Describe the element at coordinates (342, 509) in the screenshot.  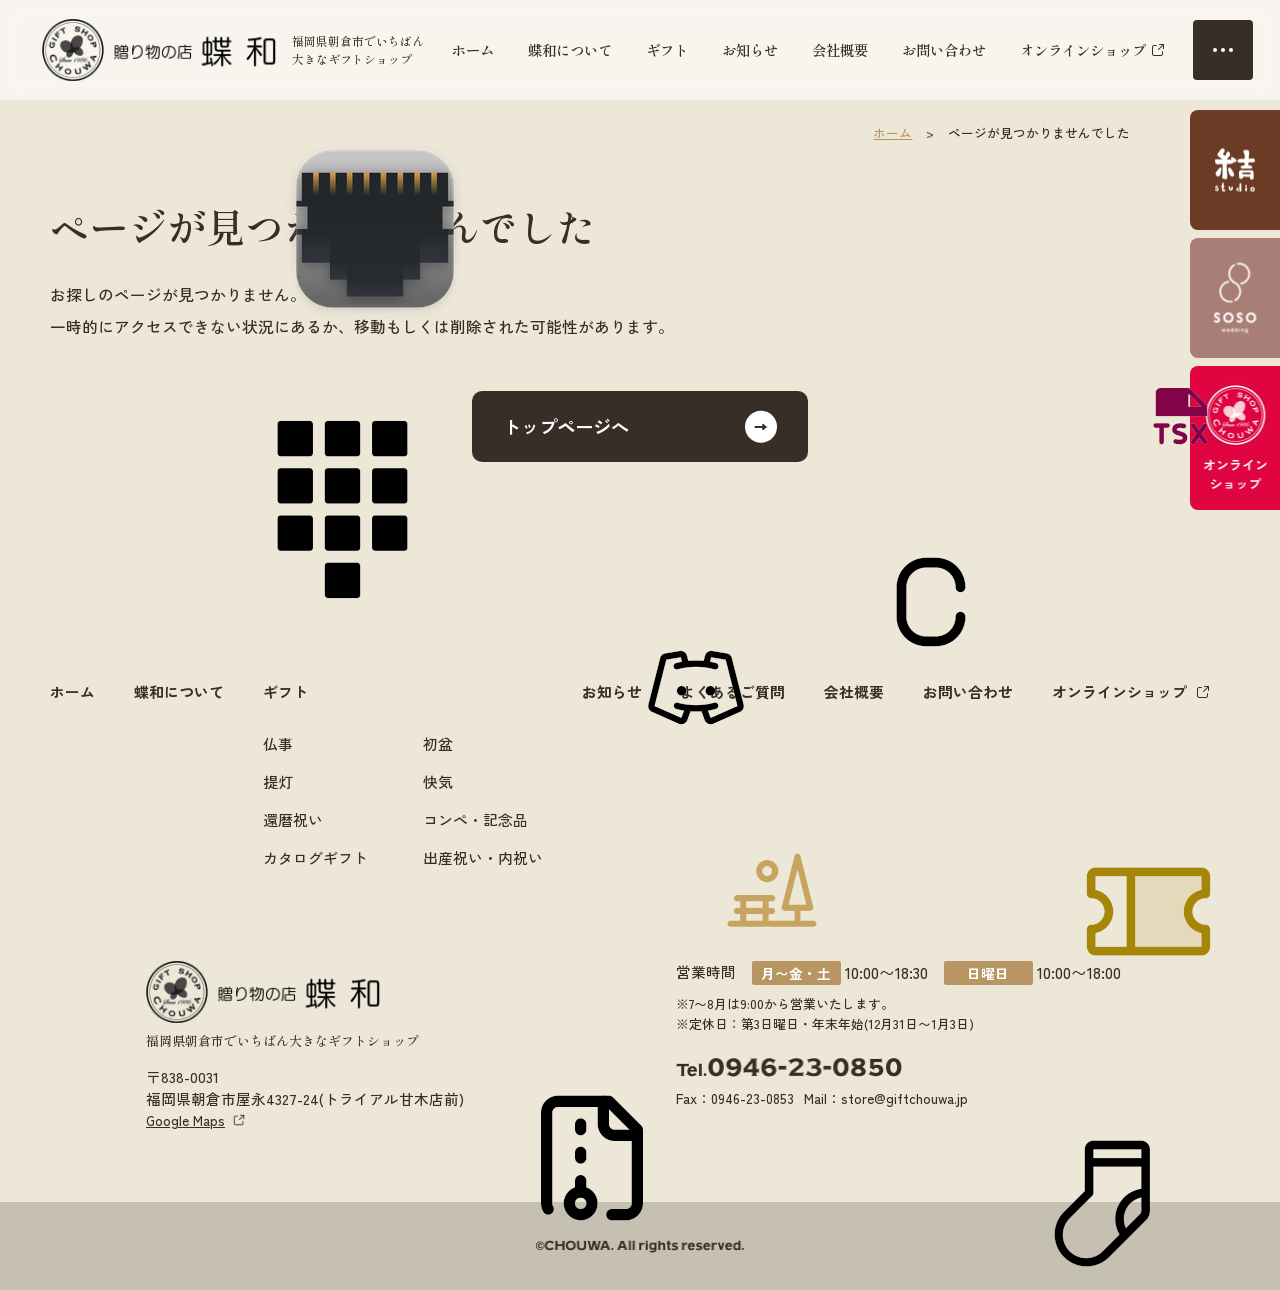
I see `open the dial pad to enter a number` at that location.